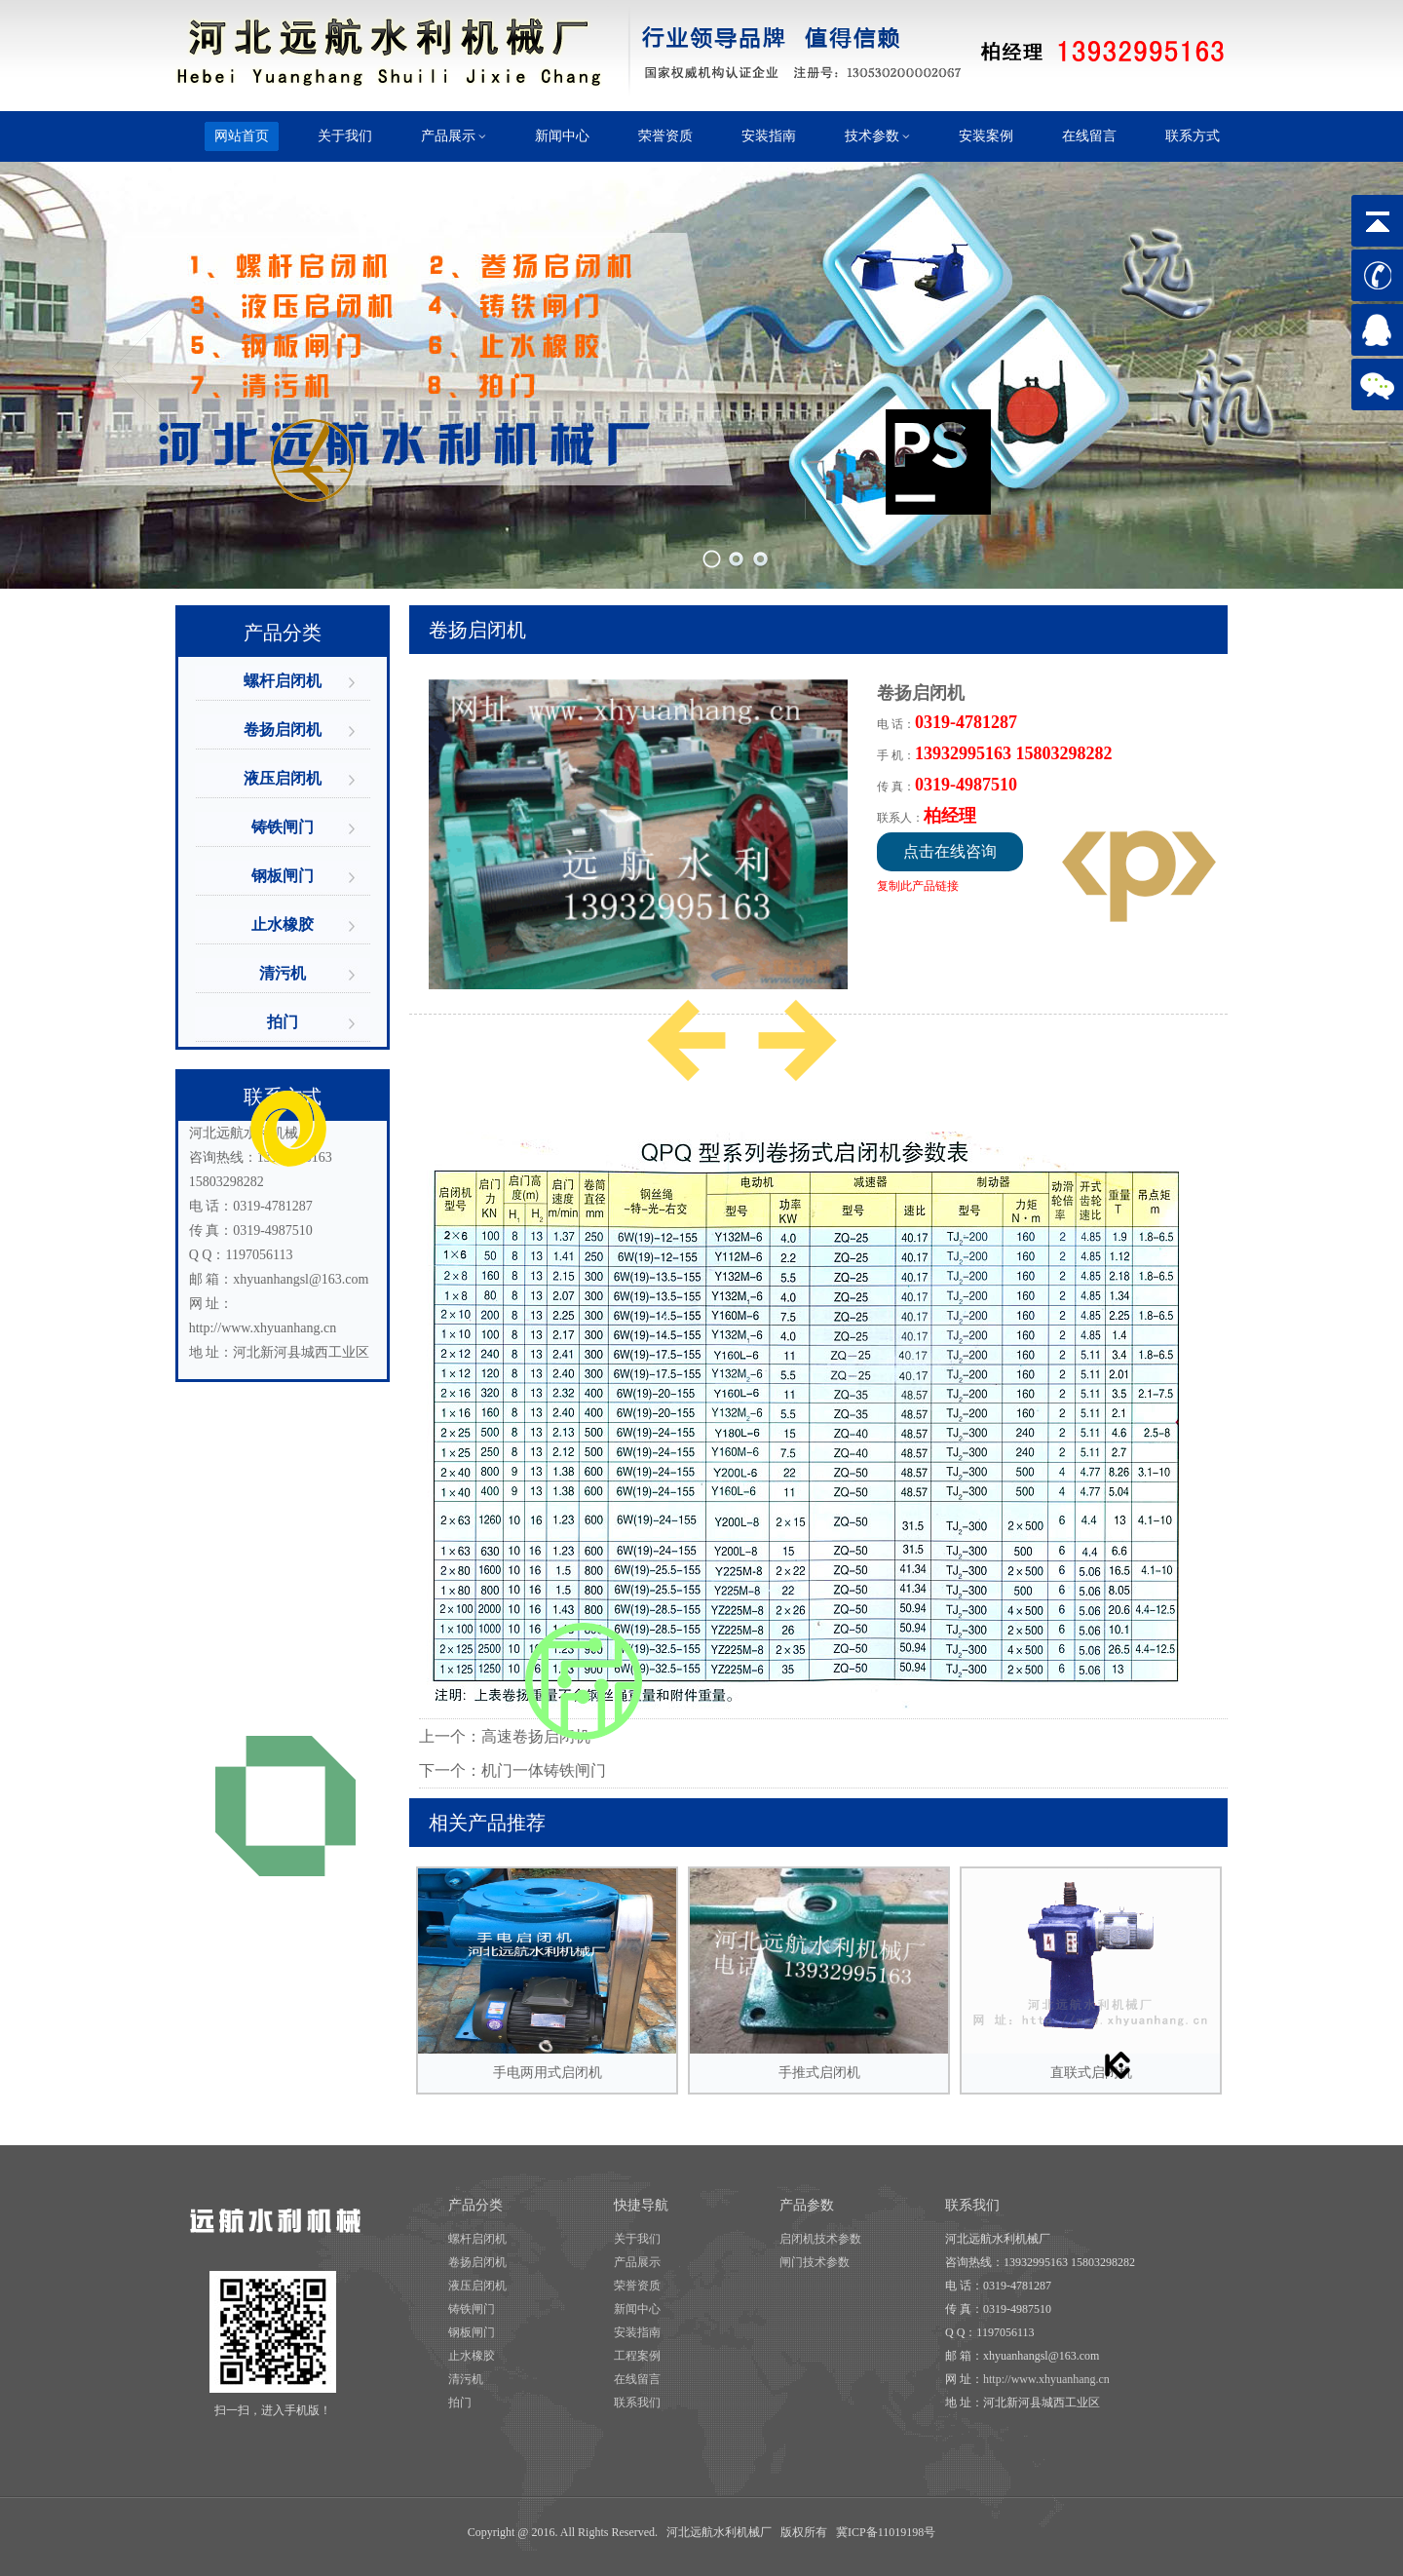  Describe the element at coordinates (1118, 2065) in the screenshot. I see `open the KuCoin cryptocurrency exchange app` at that location.